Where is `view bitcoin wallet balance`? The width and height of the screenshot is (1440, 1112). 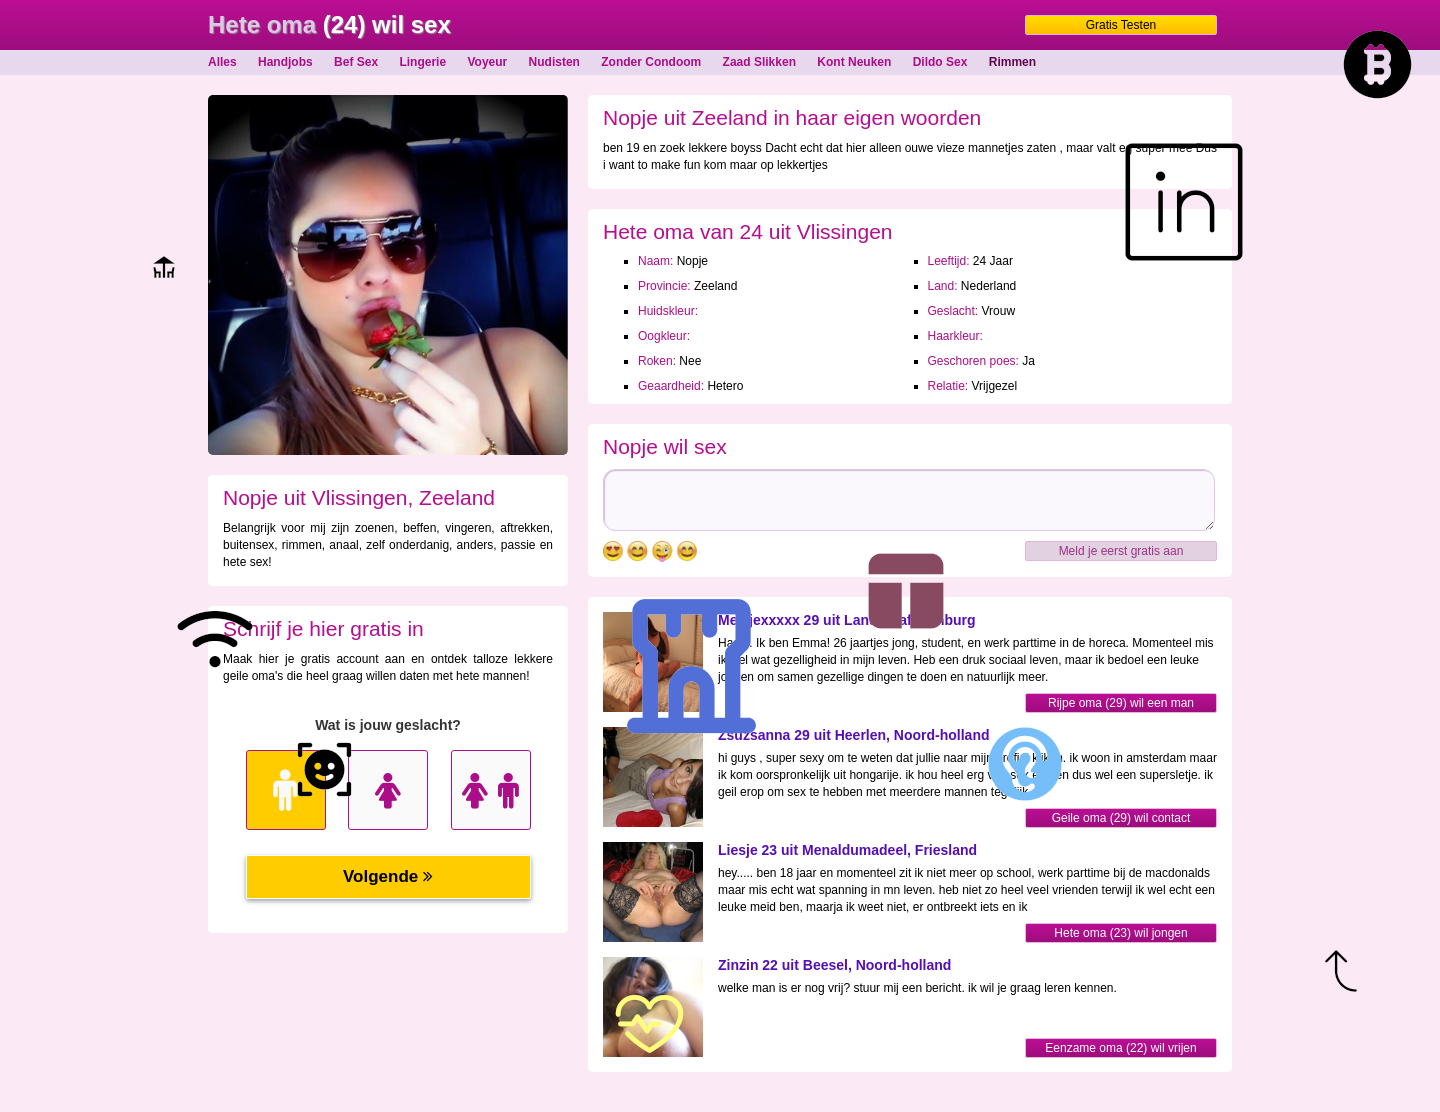
view bitcoin wallet balance is located at coordinates (1377, 64).